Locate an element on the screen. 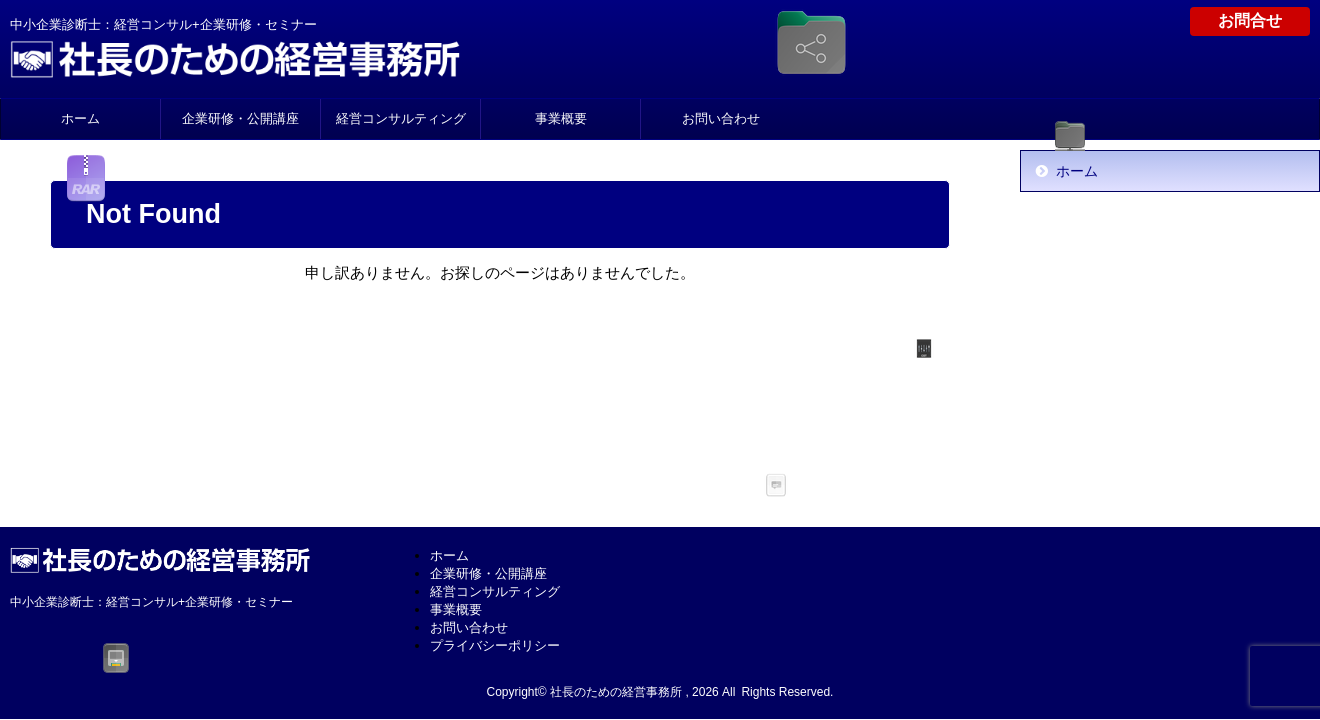  sega genesis/32x rom file is located at coordinates (116, 658).